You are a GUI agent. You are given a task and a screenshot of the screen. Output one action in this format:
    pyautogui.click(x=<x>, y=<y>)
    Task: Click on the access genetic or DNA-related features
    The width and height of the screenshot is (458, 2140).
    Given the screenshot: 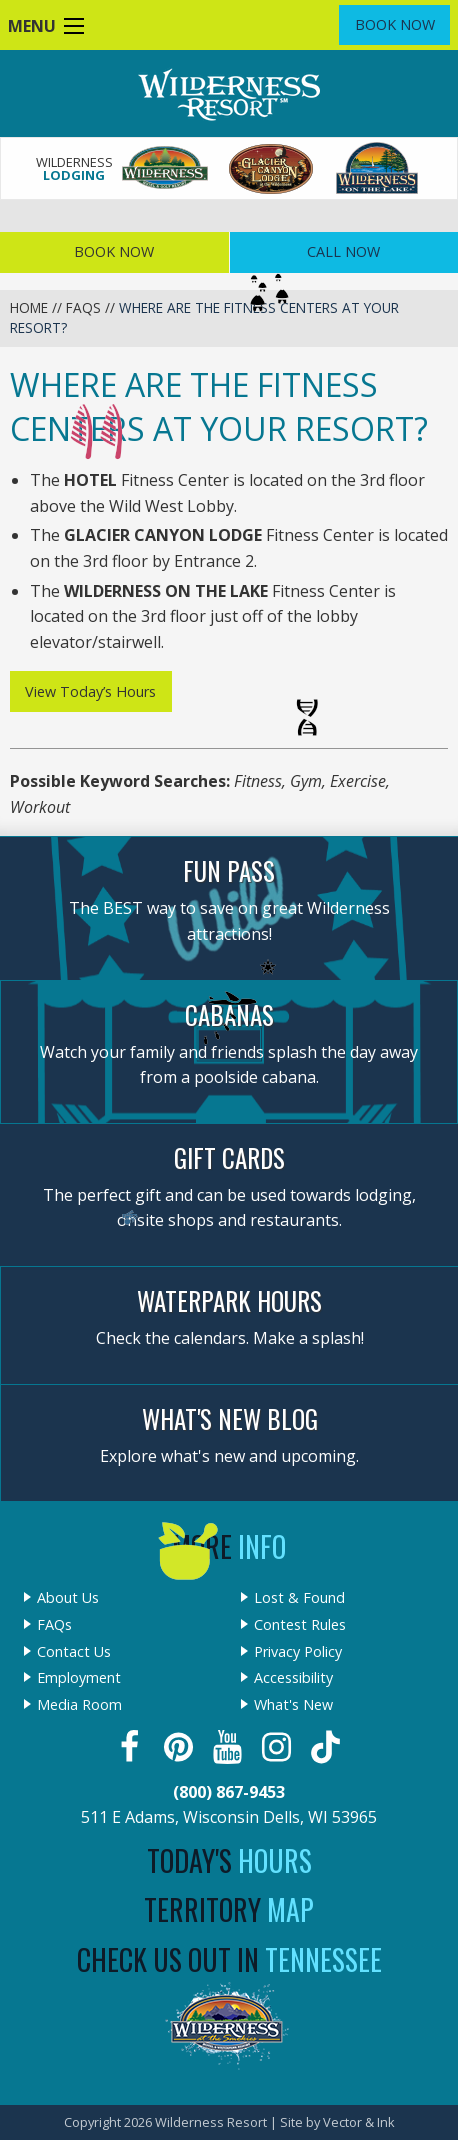 What is the action you would take?
    pyautogui.click(x=307, y=717)
    